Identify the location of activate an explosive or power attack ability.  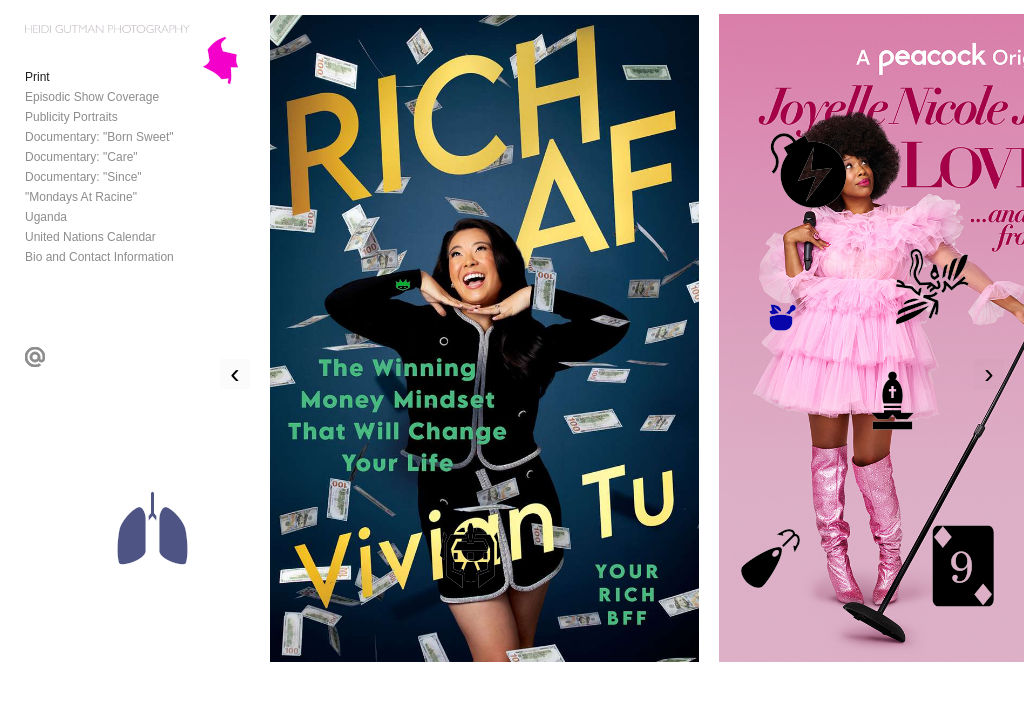
(808, 170).